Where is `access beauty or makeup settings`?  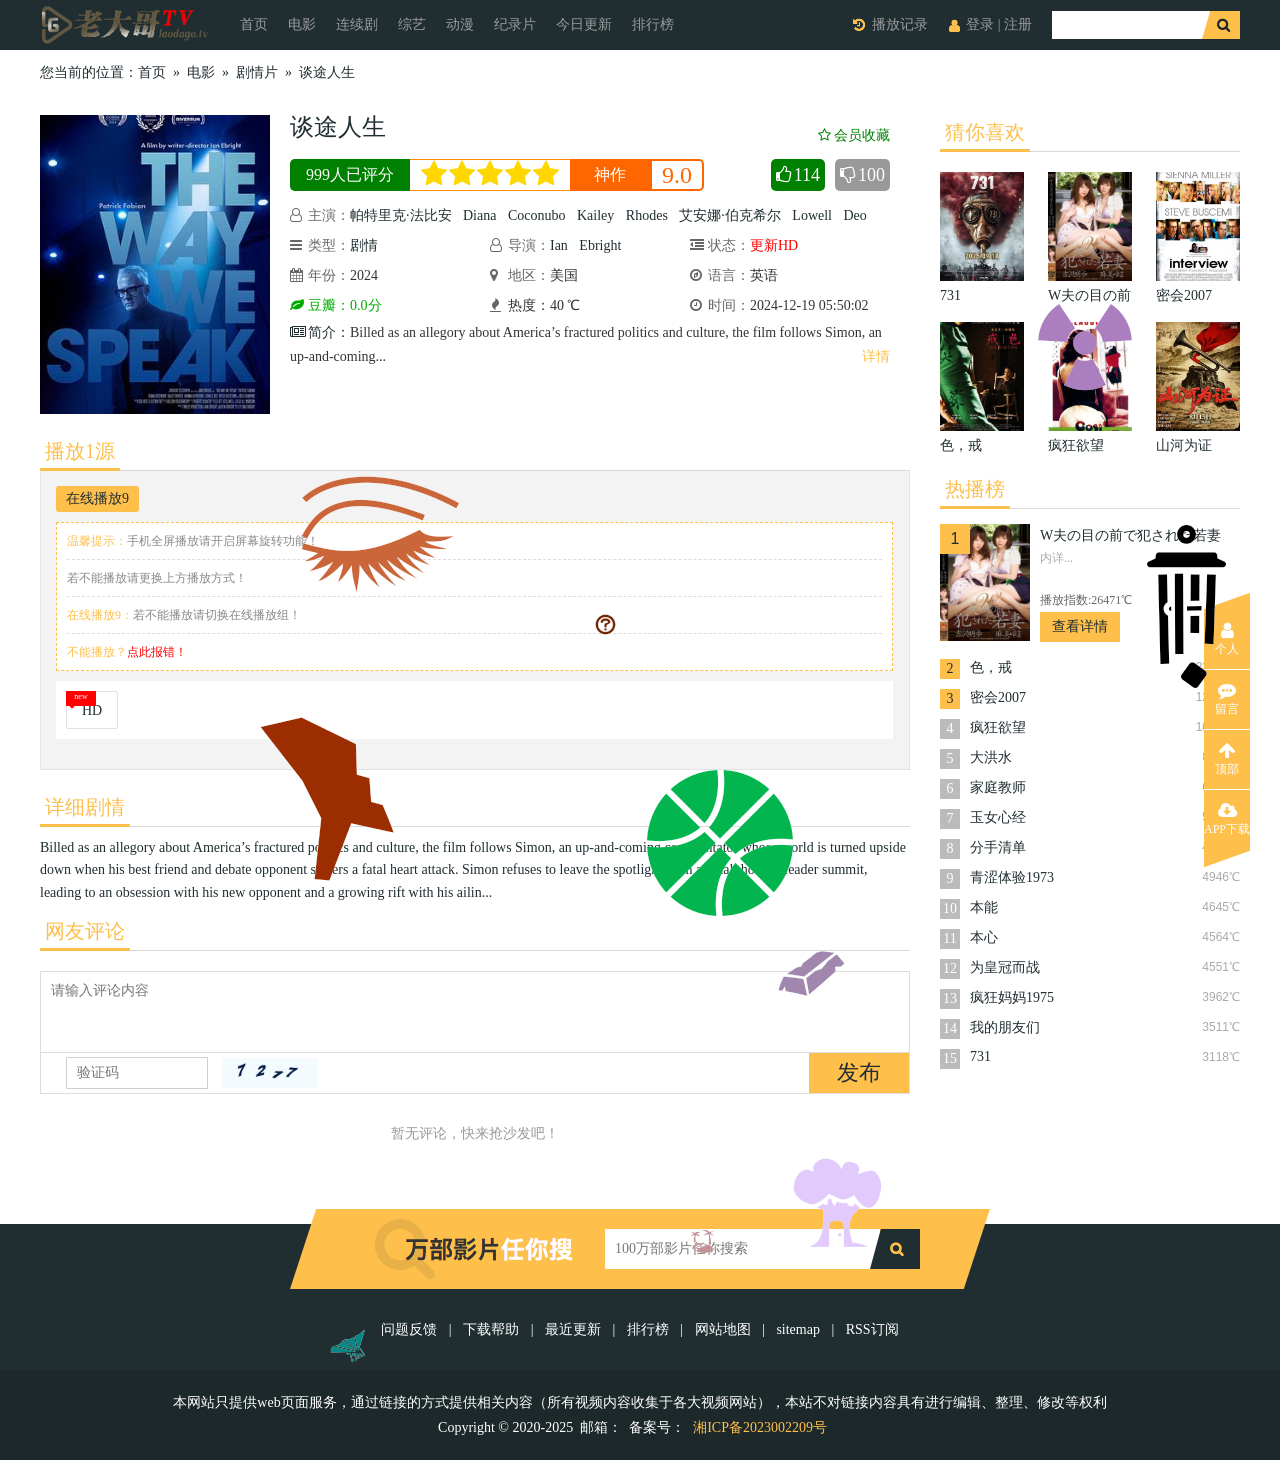 access beauty or makeup settings is located at coordinates (380, 534).